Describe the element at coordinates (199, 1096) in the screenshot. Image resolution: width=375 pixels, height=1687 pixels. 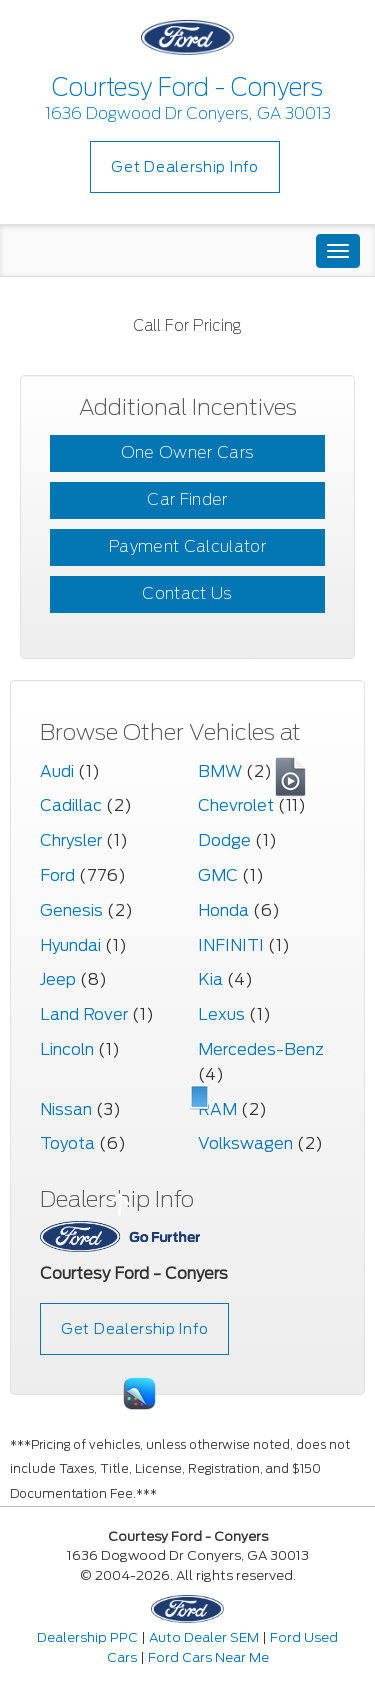
I see `iPad with cellular connectivity` at that location.